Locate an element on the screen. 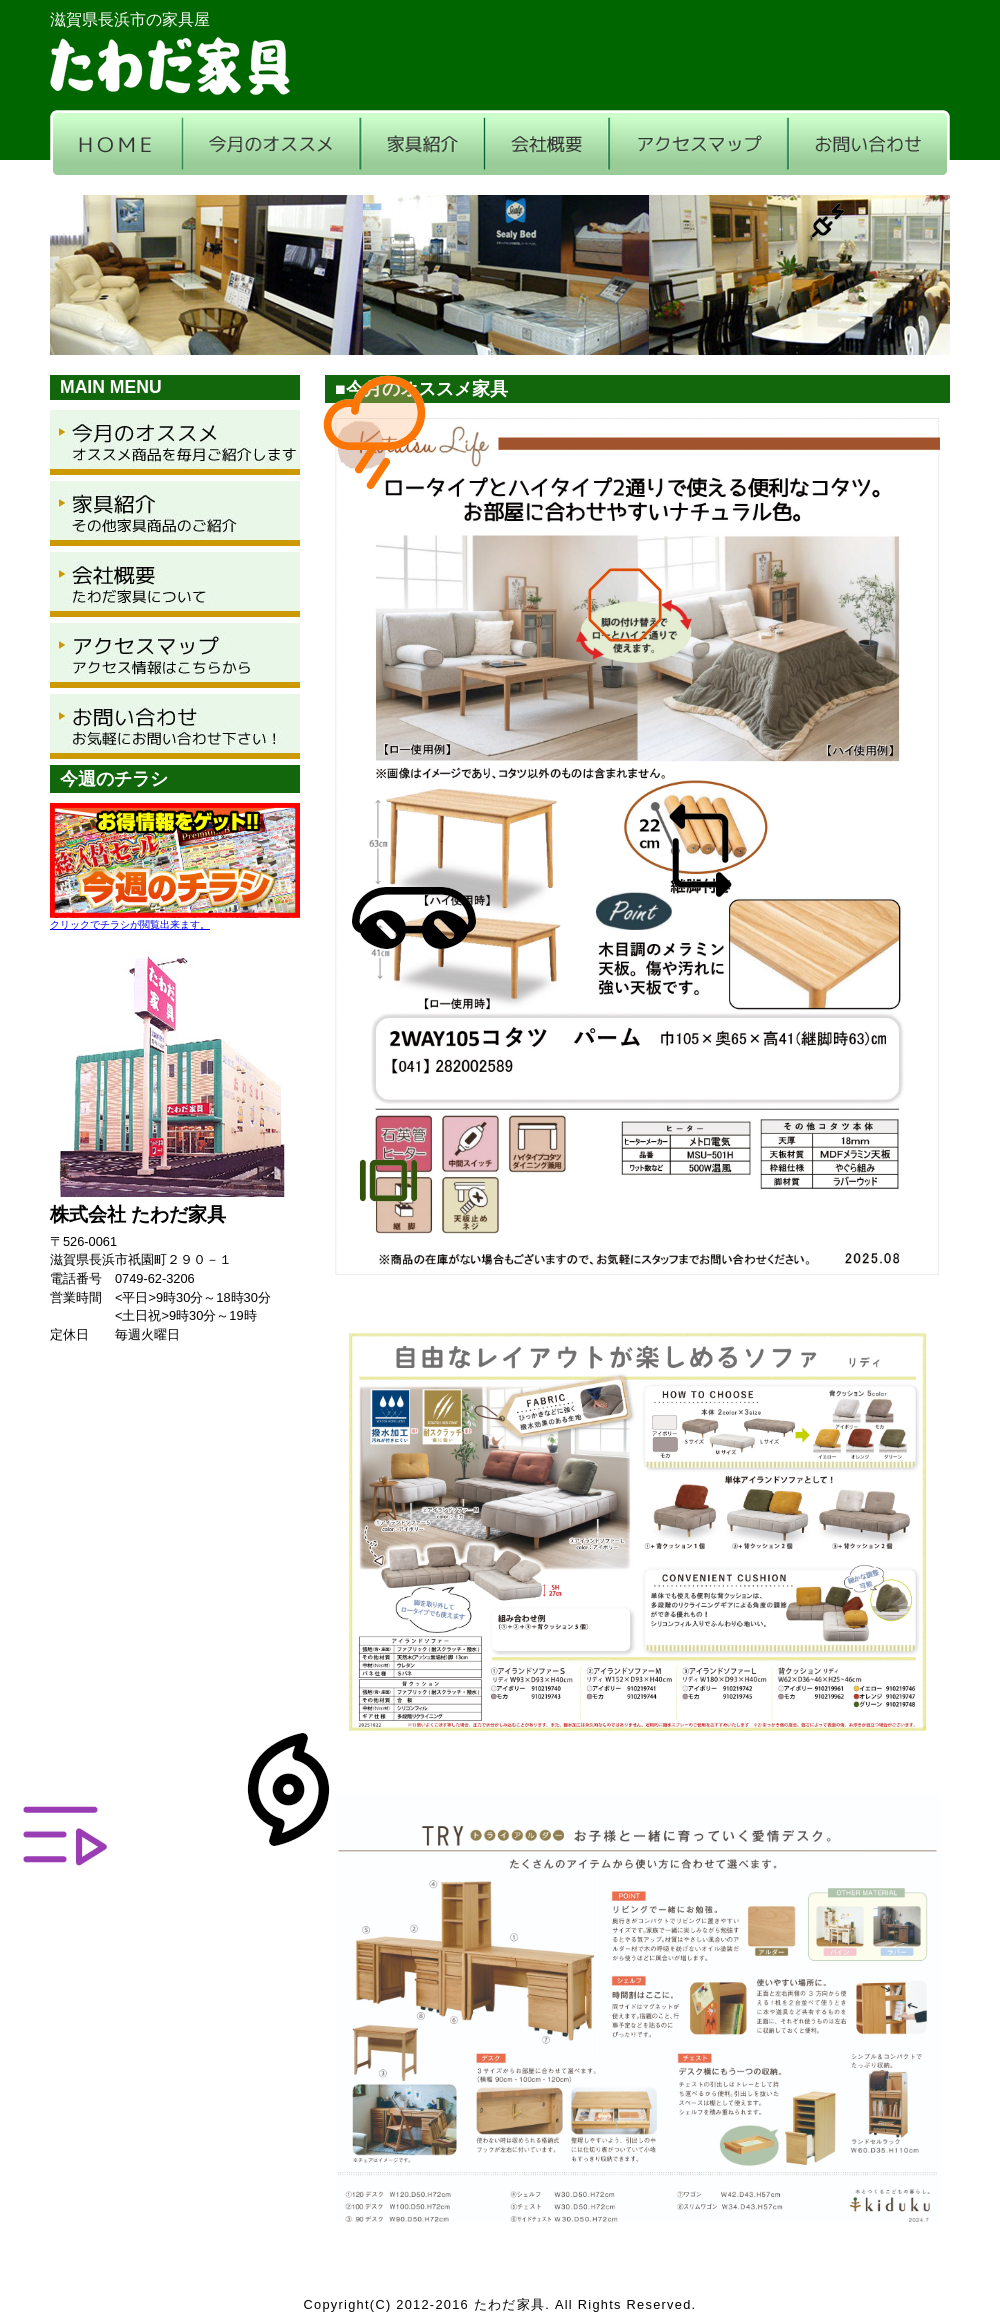 Image resolution: width=1000 pixels, height=2314 pixels. rotate device orientation is located at coordinates (700, 850).